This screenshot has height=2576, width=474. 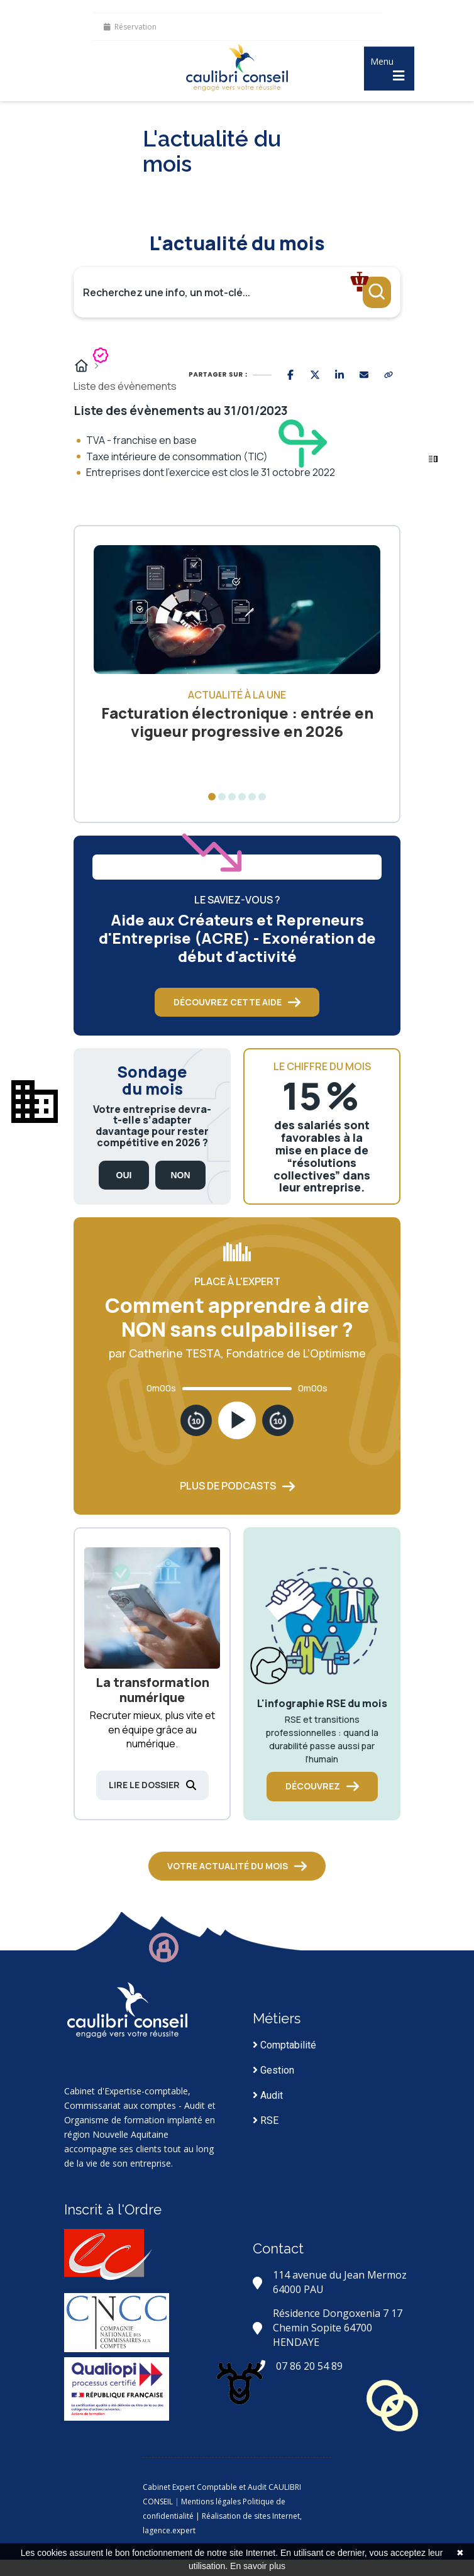 What do you see at coordinates (269, 1666) in the screenshot?
I see `switch to international or global settings` at bounding box center [269, 1666].